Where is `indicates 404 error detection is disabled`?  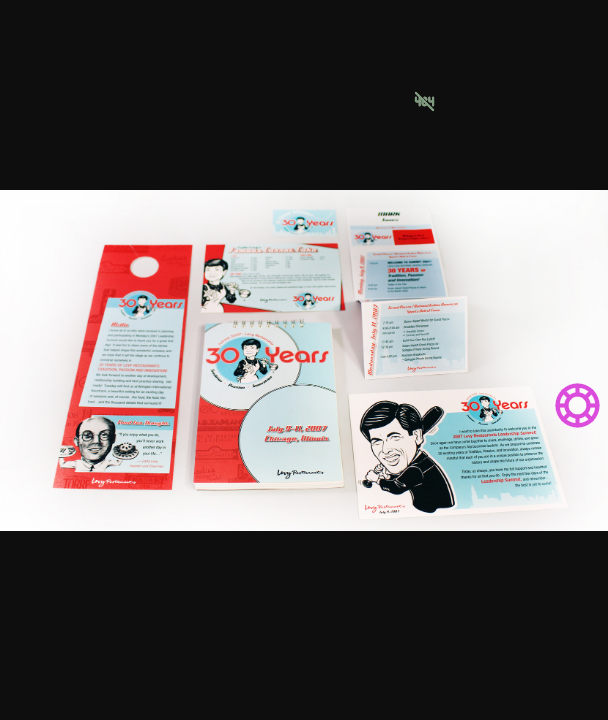 indicates 404 error detection is disabled is located at coordinates (424, 101).